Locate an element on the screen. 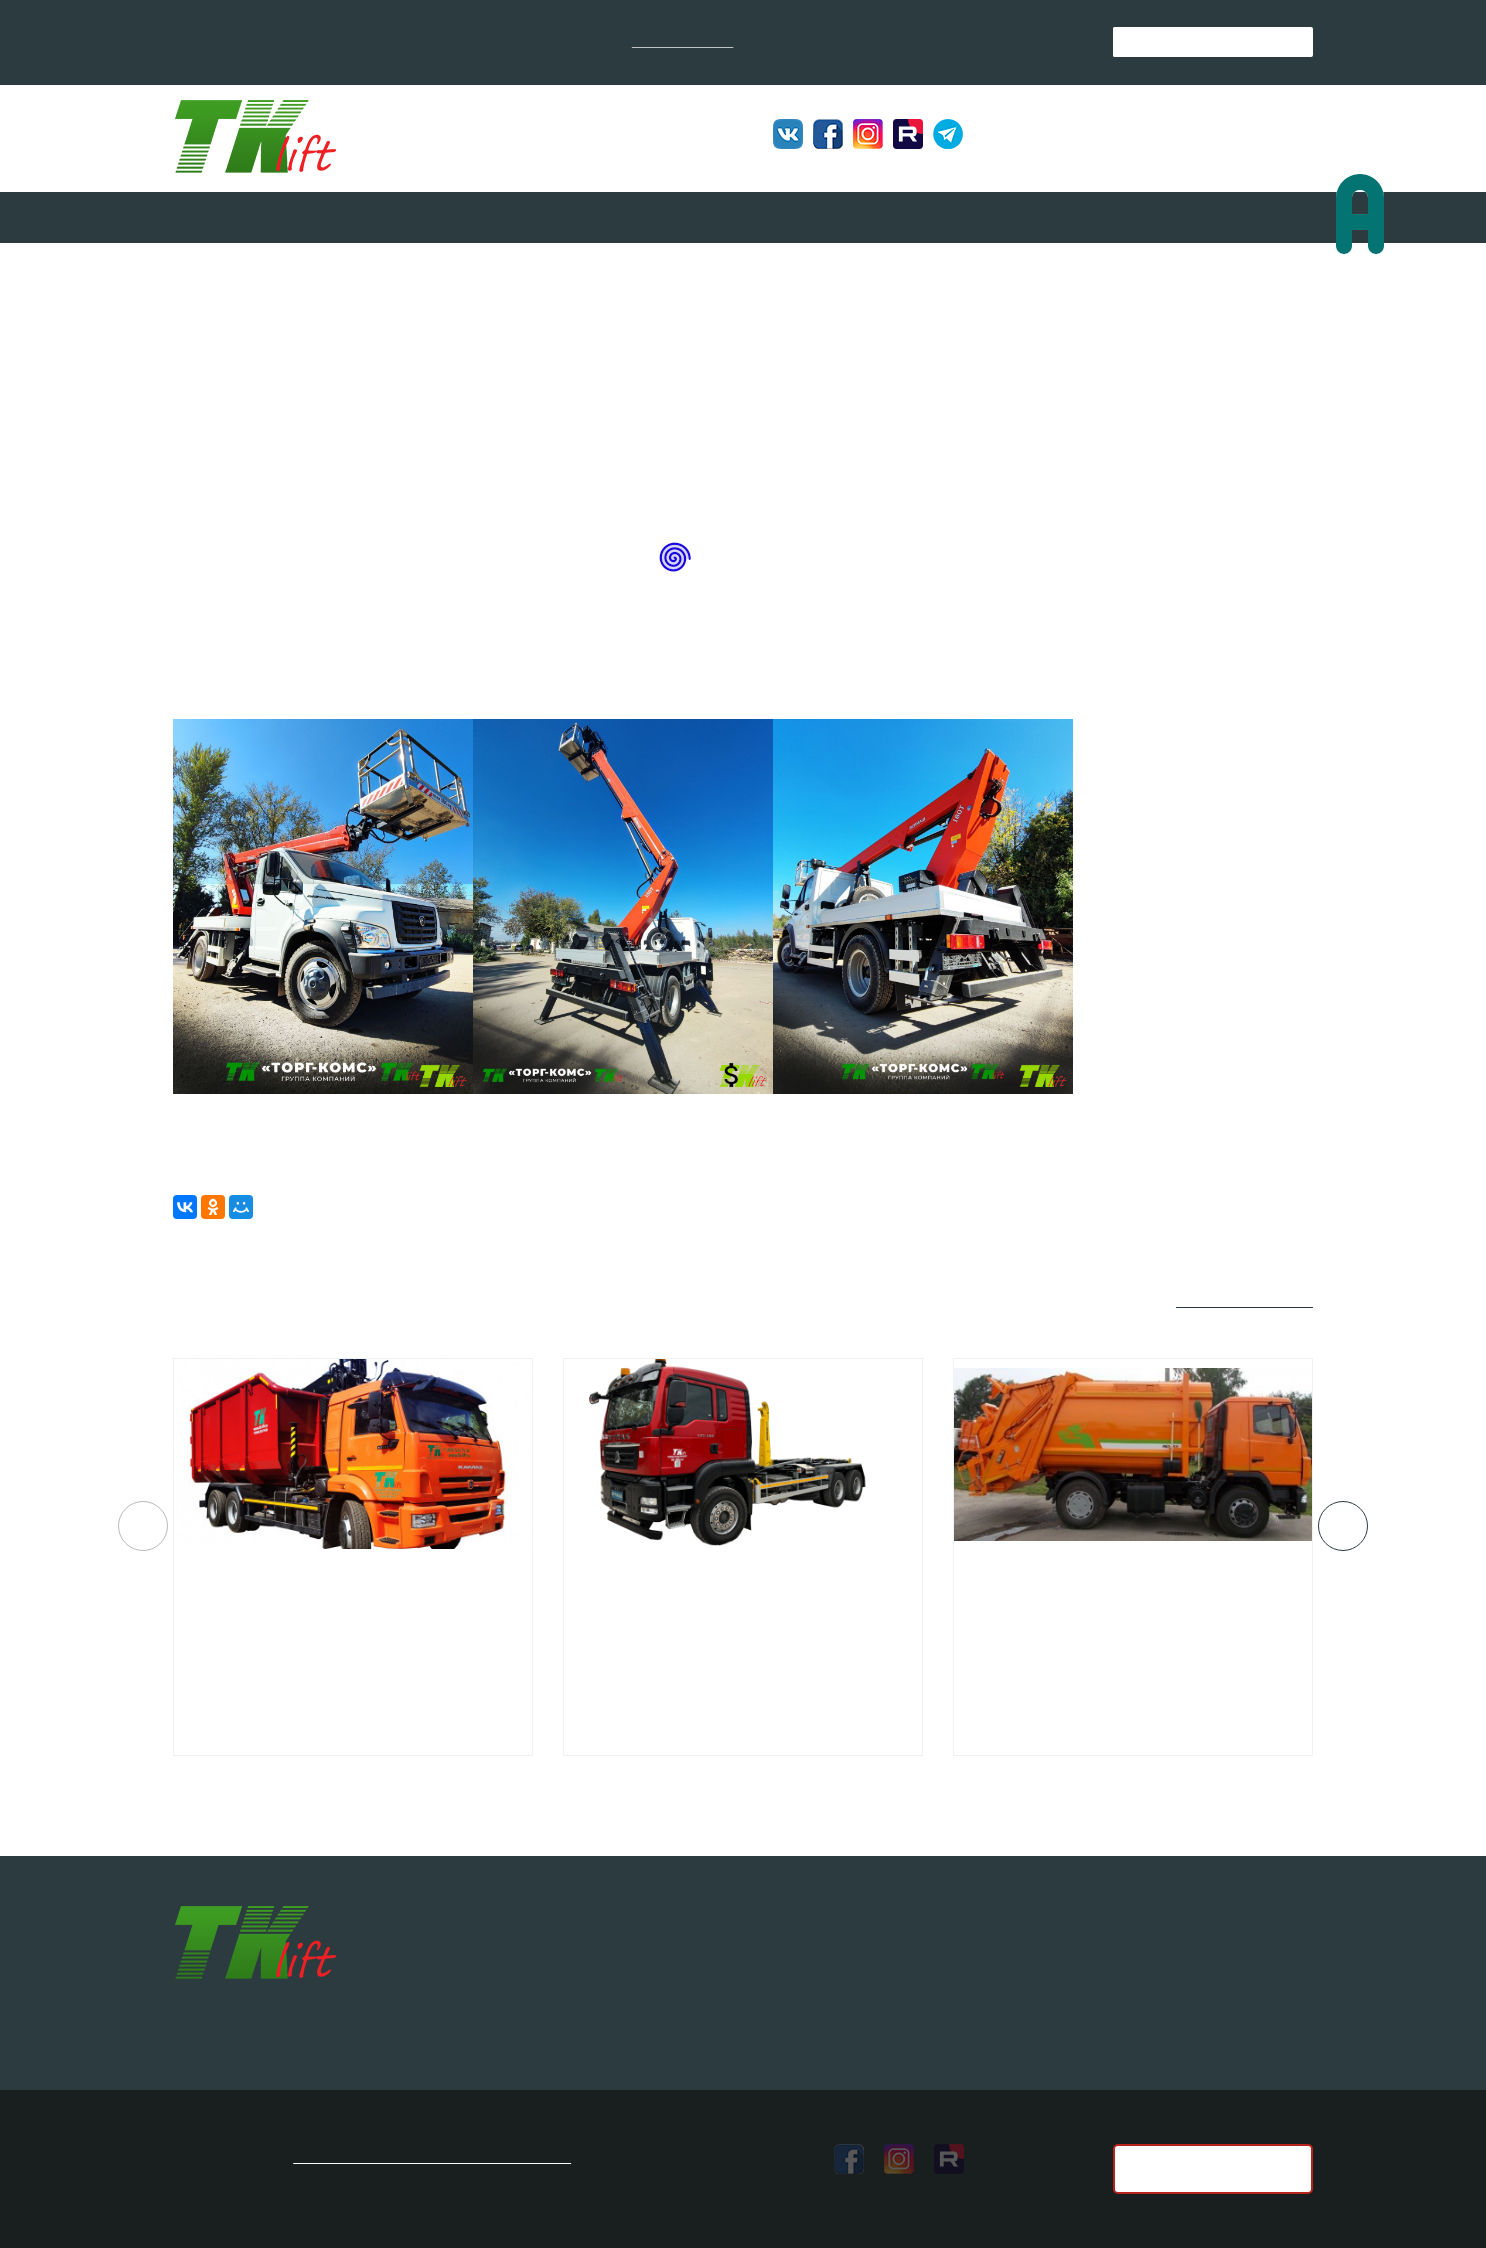 This screenshot has width=1486, height=2248. indicates loading or processing in progress is located at coordinates (673, 556).